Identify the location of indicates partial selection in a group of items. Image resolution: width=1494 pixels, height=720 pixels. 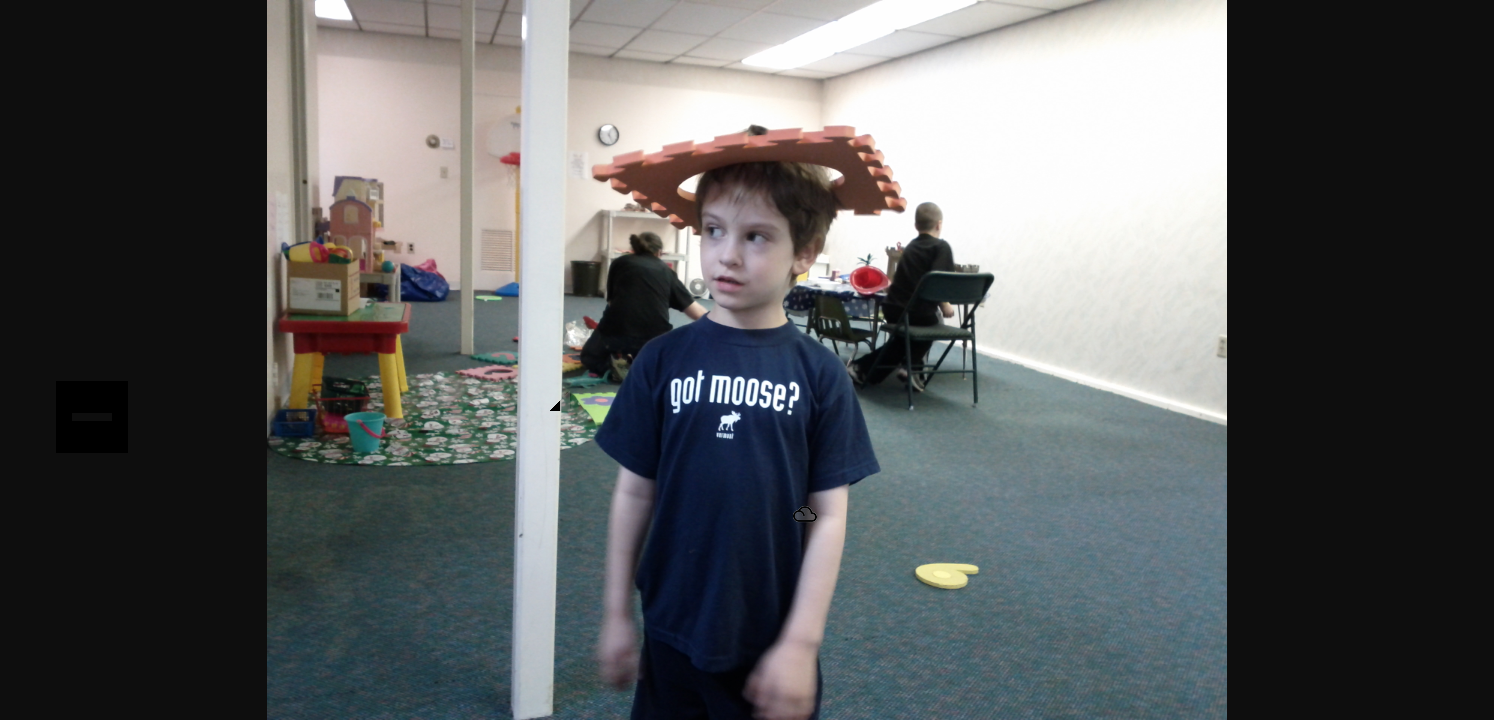
(92, 417).